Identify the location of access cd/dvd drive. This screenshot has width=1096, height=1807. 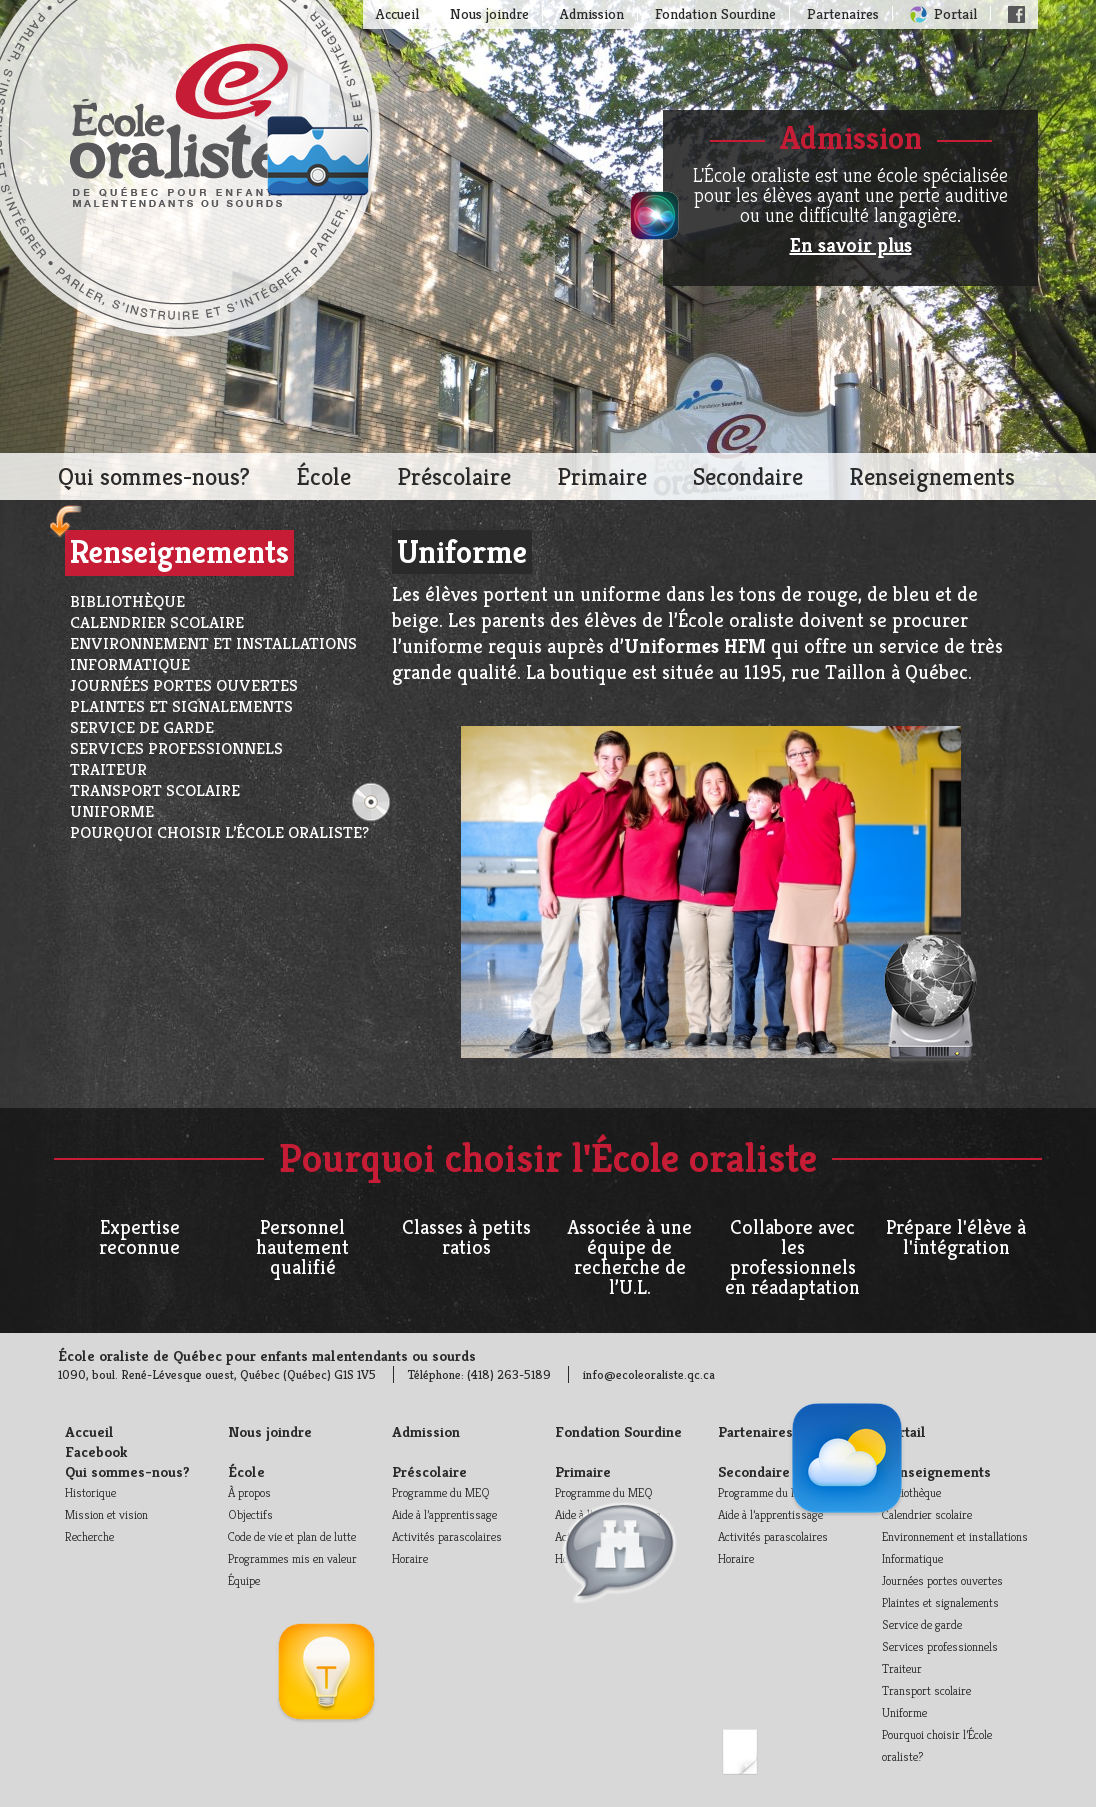
(371, 802).